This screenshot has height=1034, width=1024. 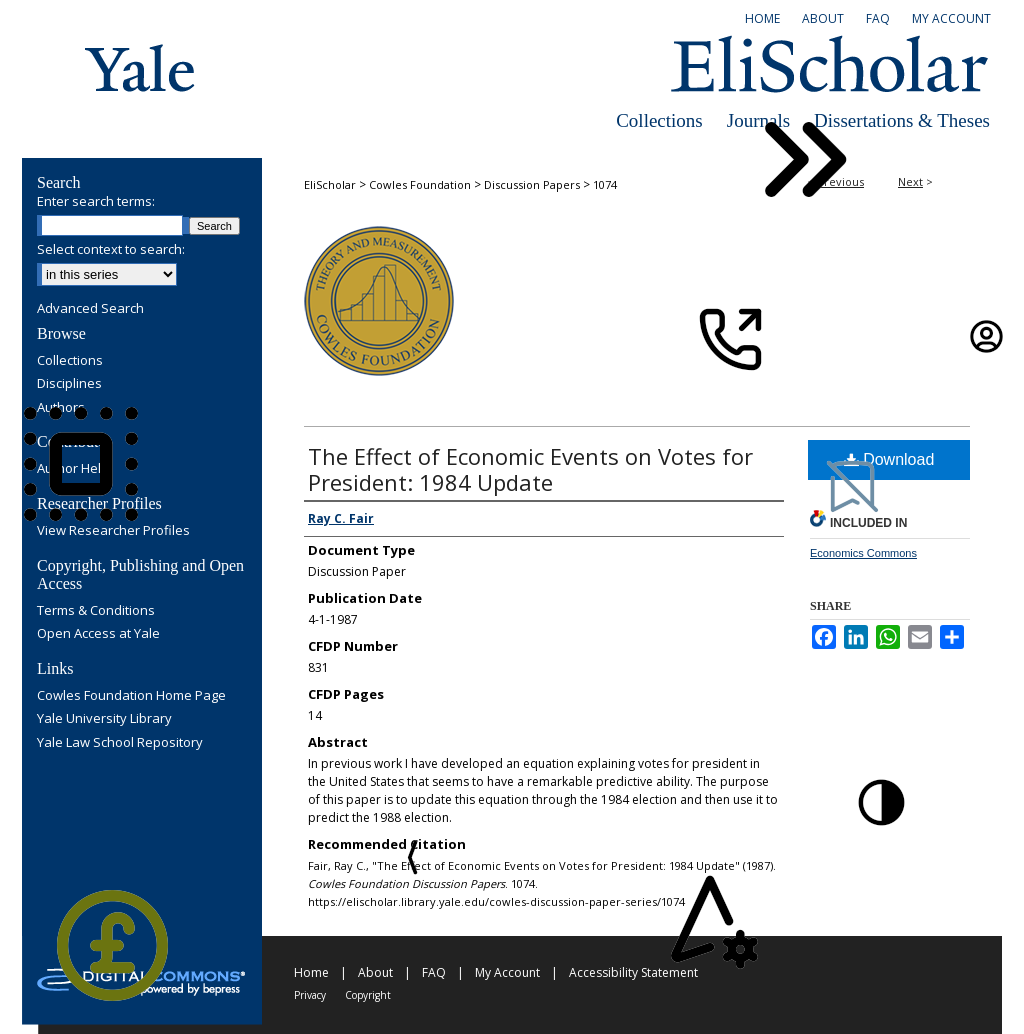 What do you see at coordinates (81, 464) in the screenshot?
I see `select all items in the current view` at bounding box center [81, 464].